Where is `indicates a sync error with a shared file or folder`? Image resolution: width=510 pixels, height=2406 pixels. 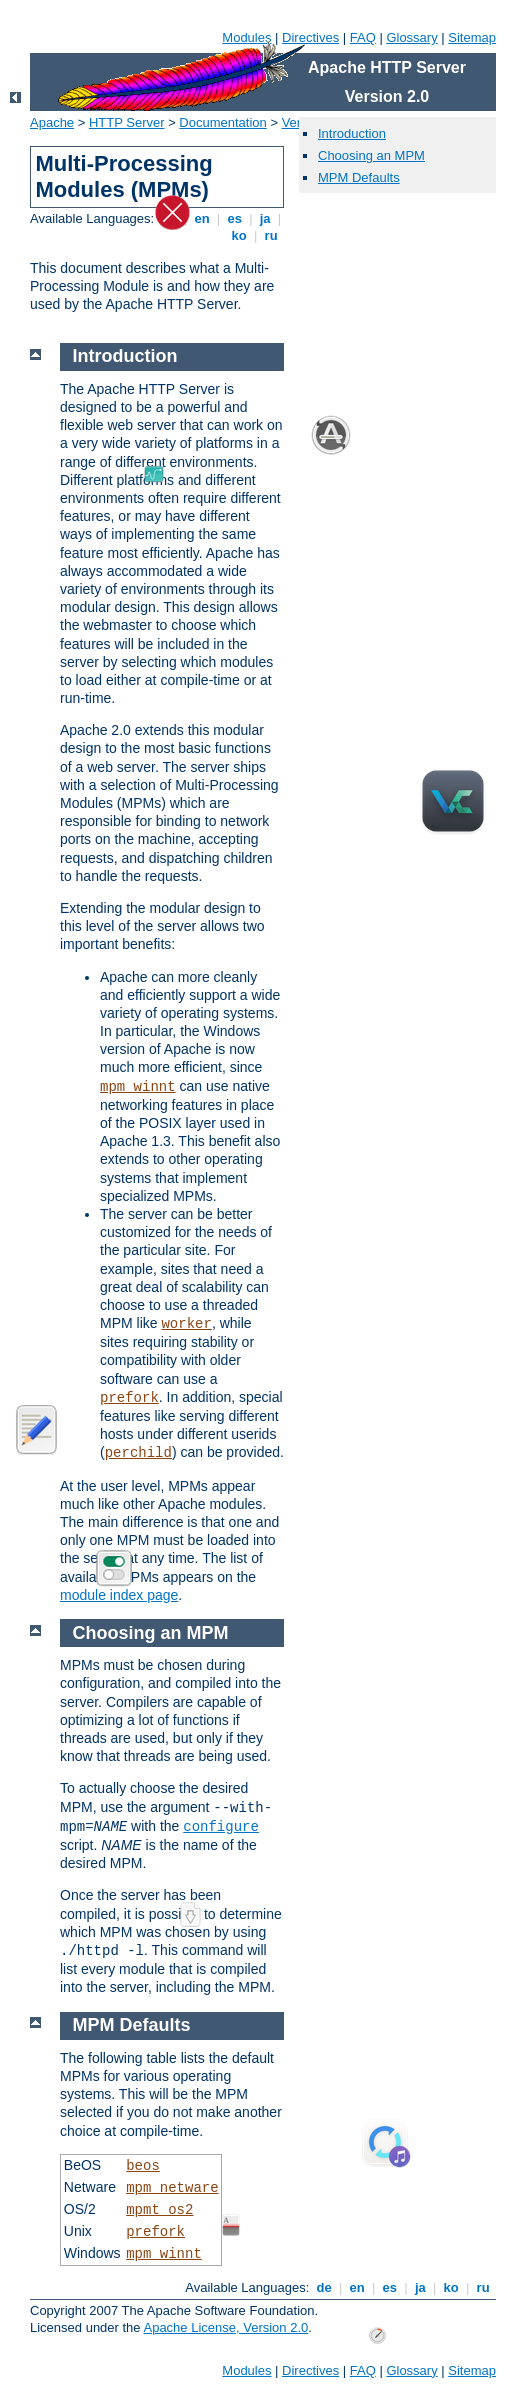 indicates a sync error with a shared file or folder is located at coordinates (172, 212).